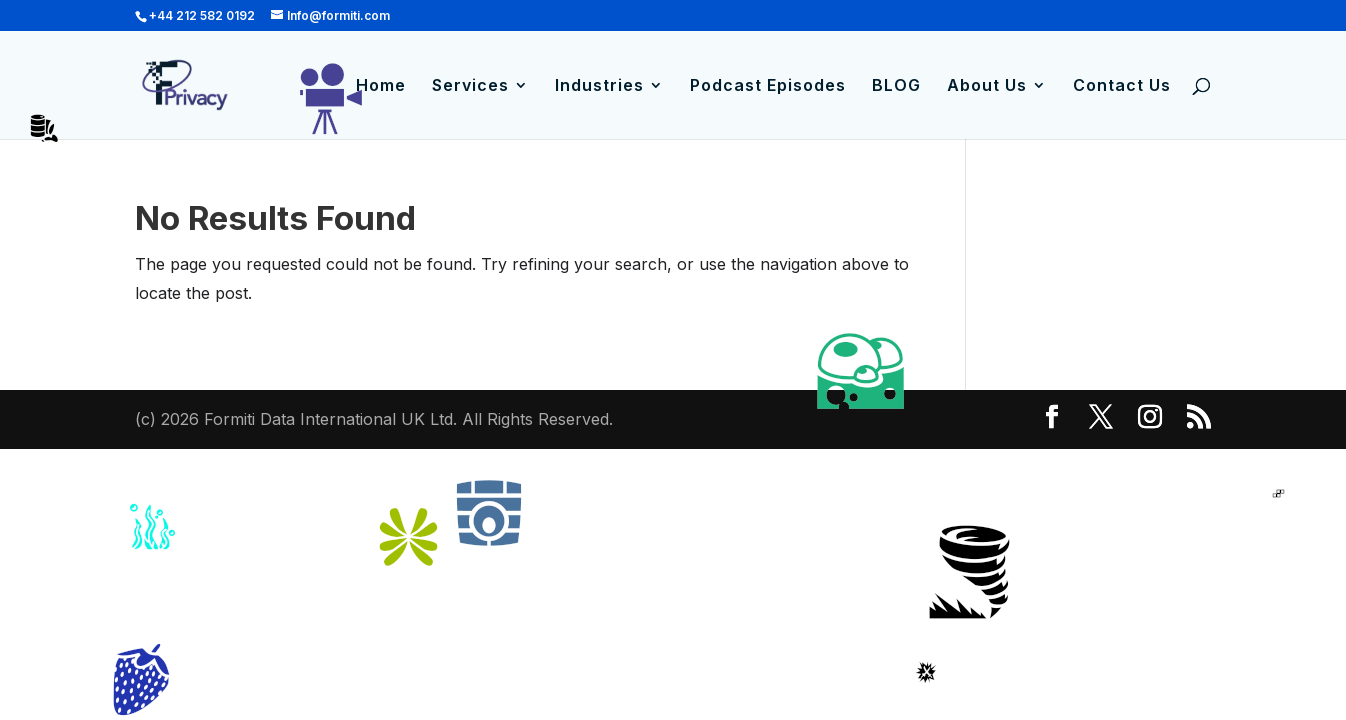 The height and width of the screenshot is (720, 1346). What do you see at coordinates (152, 526) in the screenshot?
I see `indicates aquatic or underwater environment` at bounding box center [152, 526].